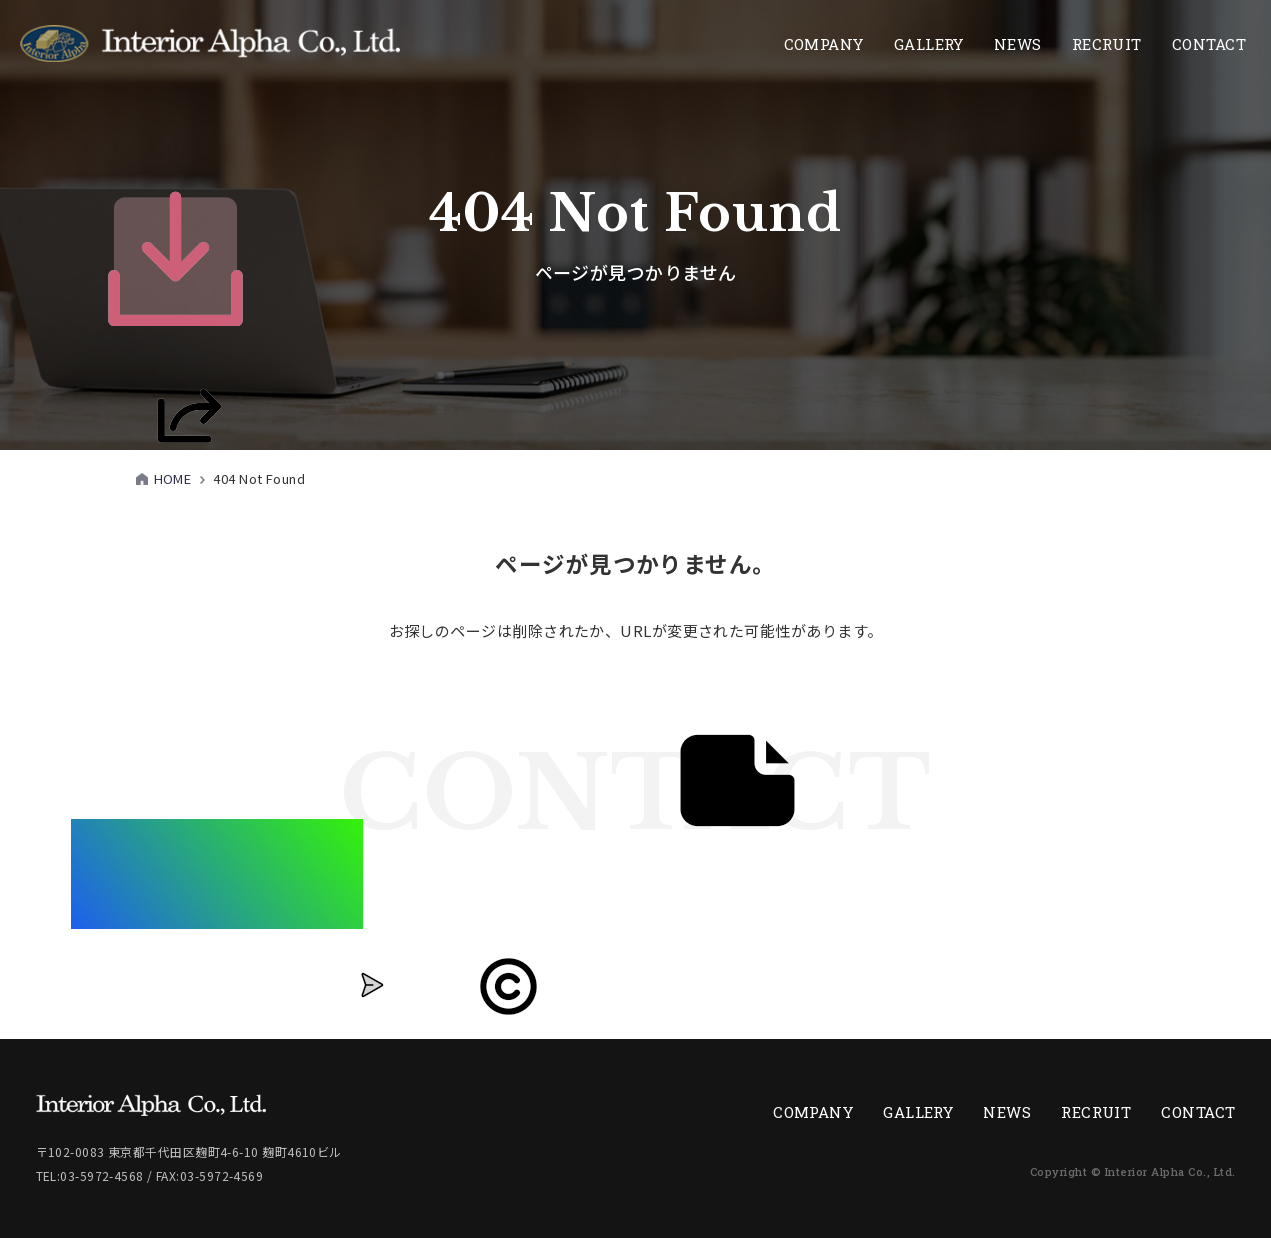  What do you see at coordinates (737, 780) in the screenshot?
I see `view document in landscape orientation` at bounding box center [737, 780].